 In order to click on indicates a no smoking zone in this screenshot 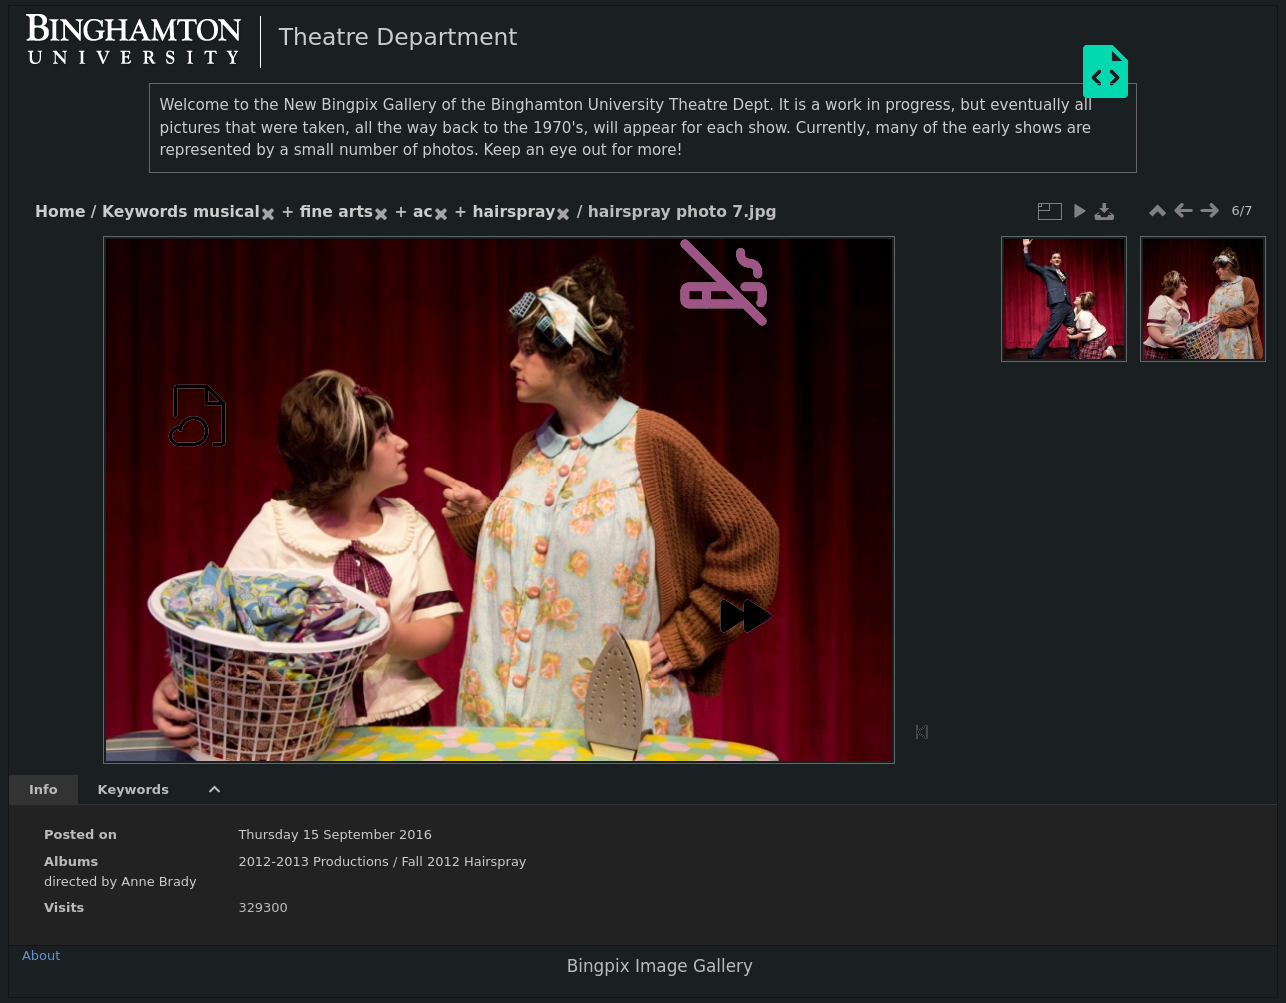, I will do `click(723, 282)`.